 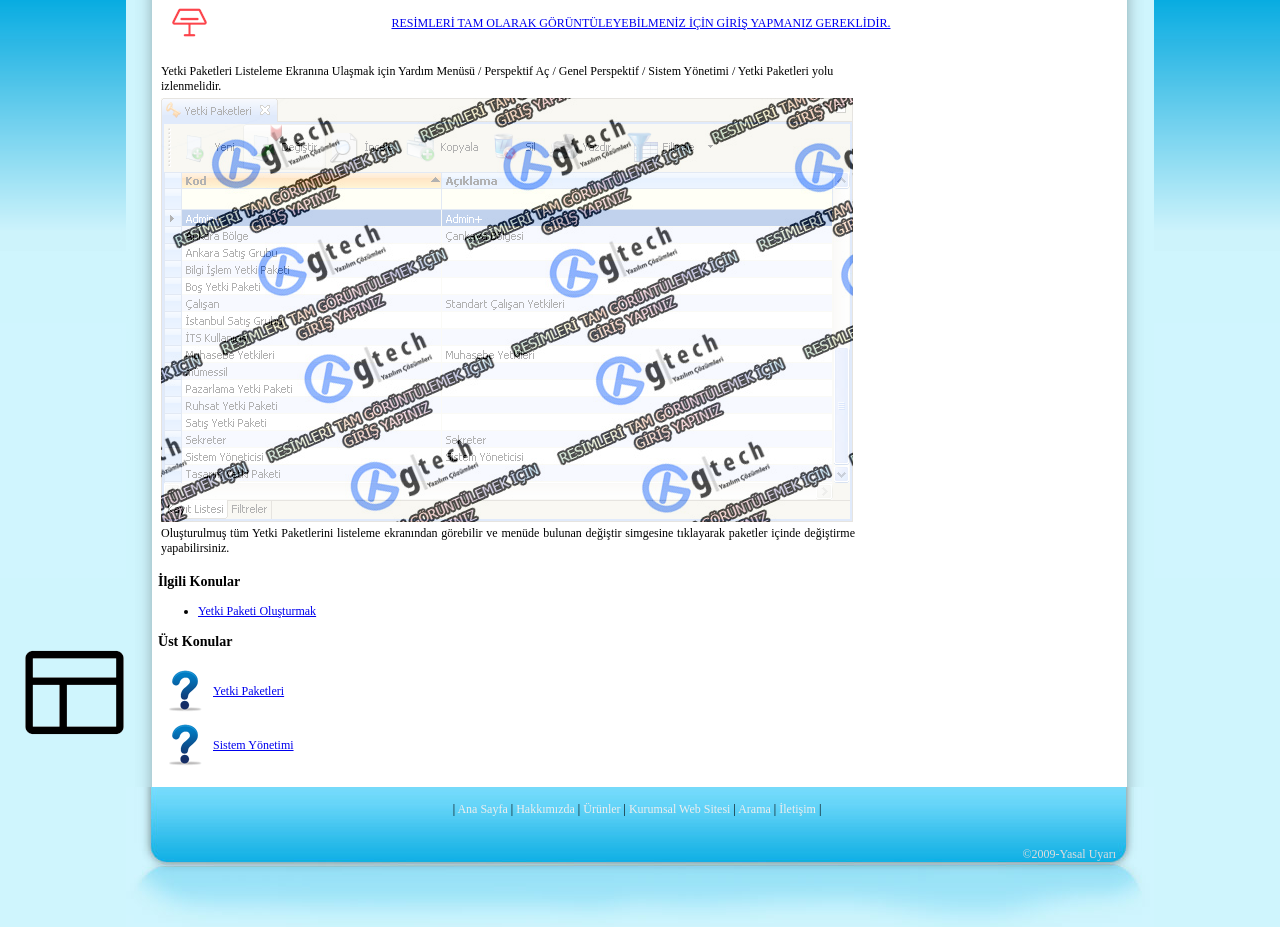 I want to click on access presentation mode, so click(x=189, y=22).